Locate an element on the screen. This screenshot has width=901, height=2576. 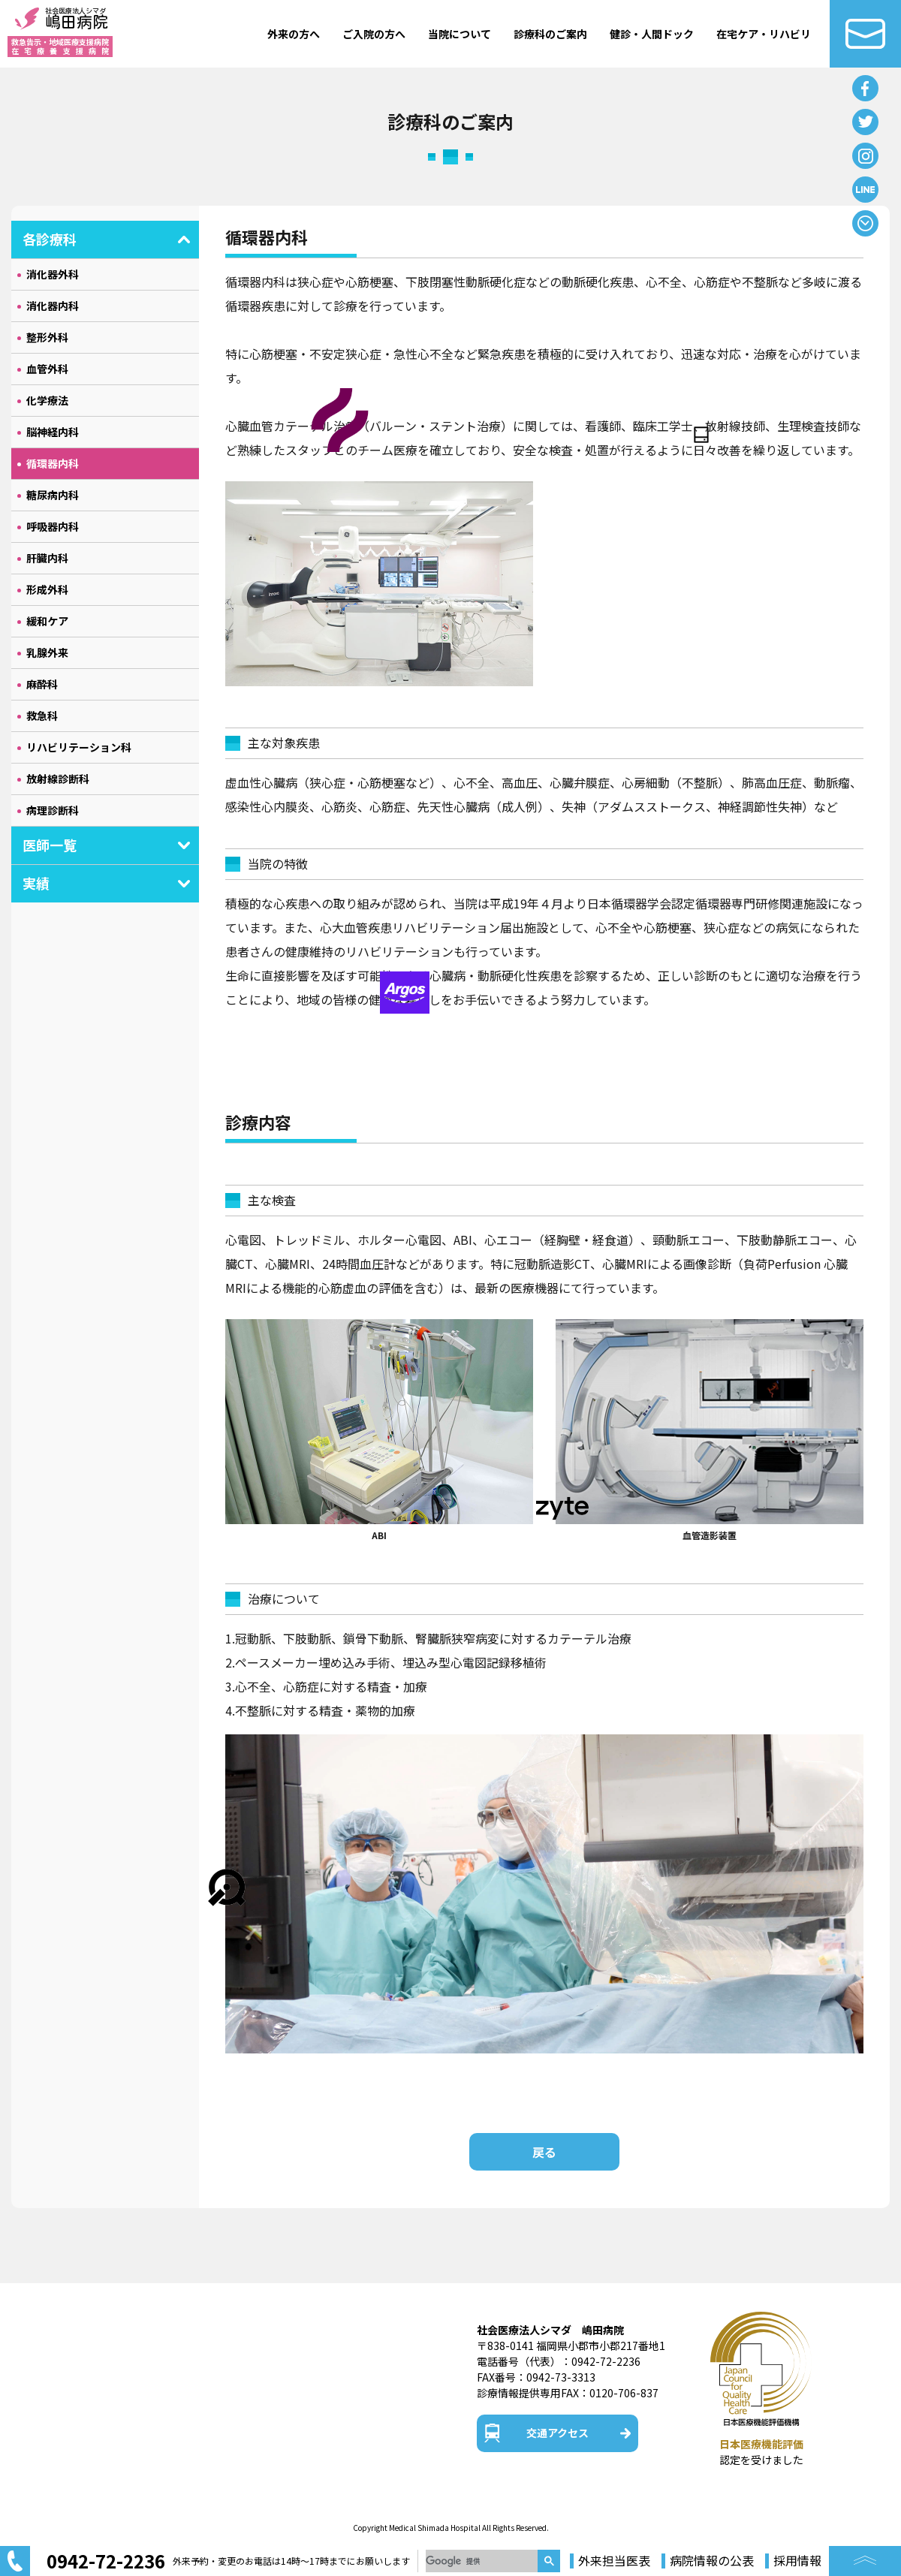
hotjar analytics and feedback tool logo is located at coordinates (339, 420).